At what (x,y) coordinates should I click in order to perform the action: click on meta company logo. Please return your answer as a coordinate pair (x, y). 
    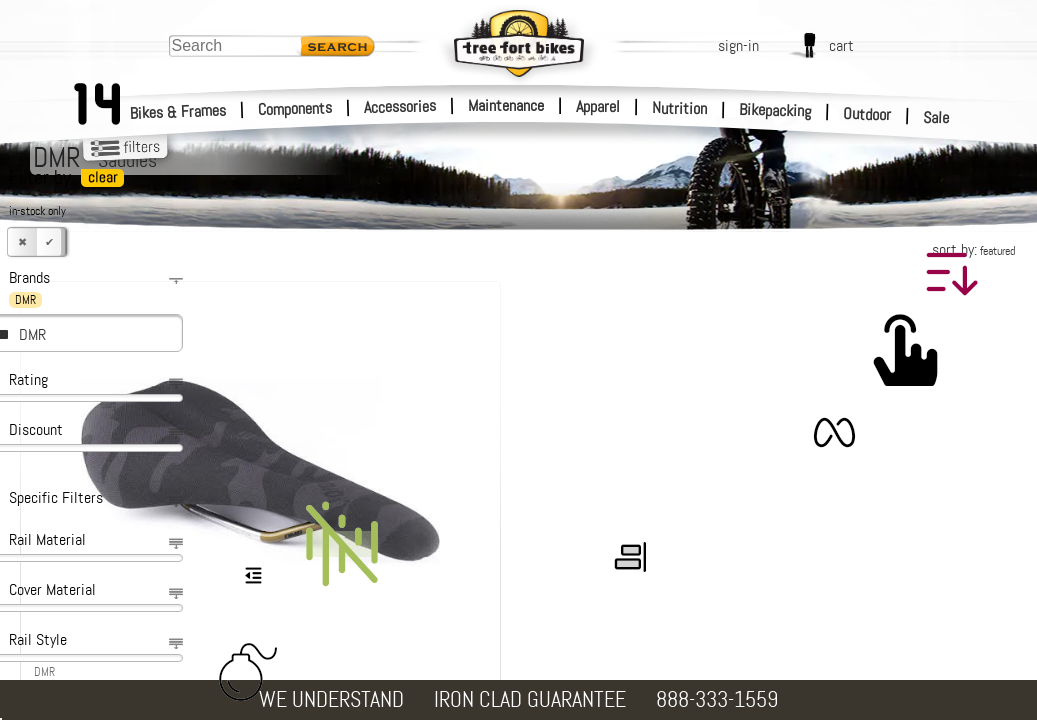
    Looking at the image, I should click on (834, 432).